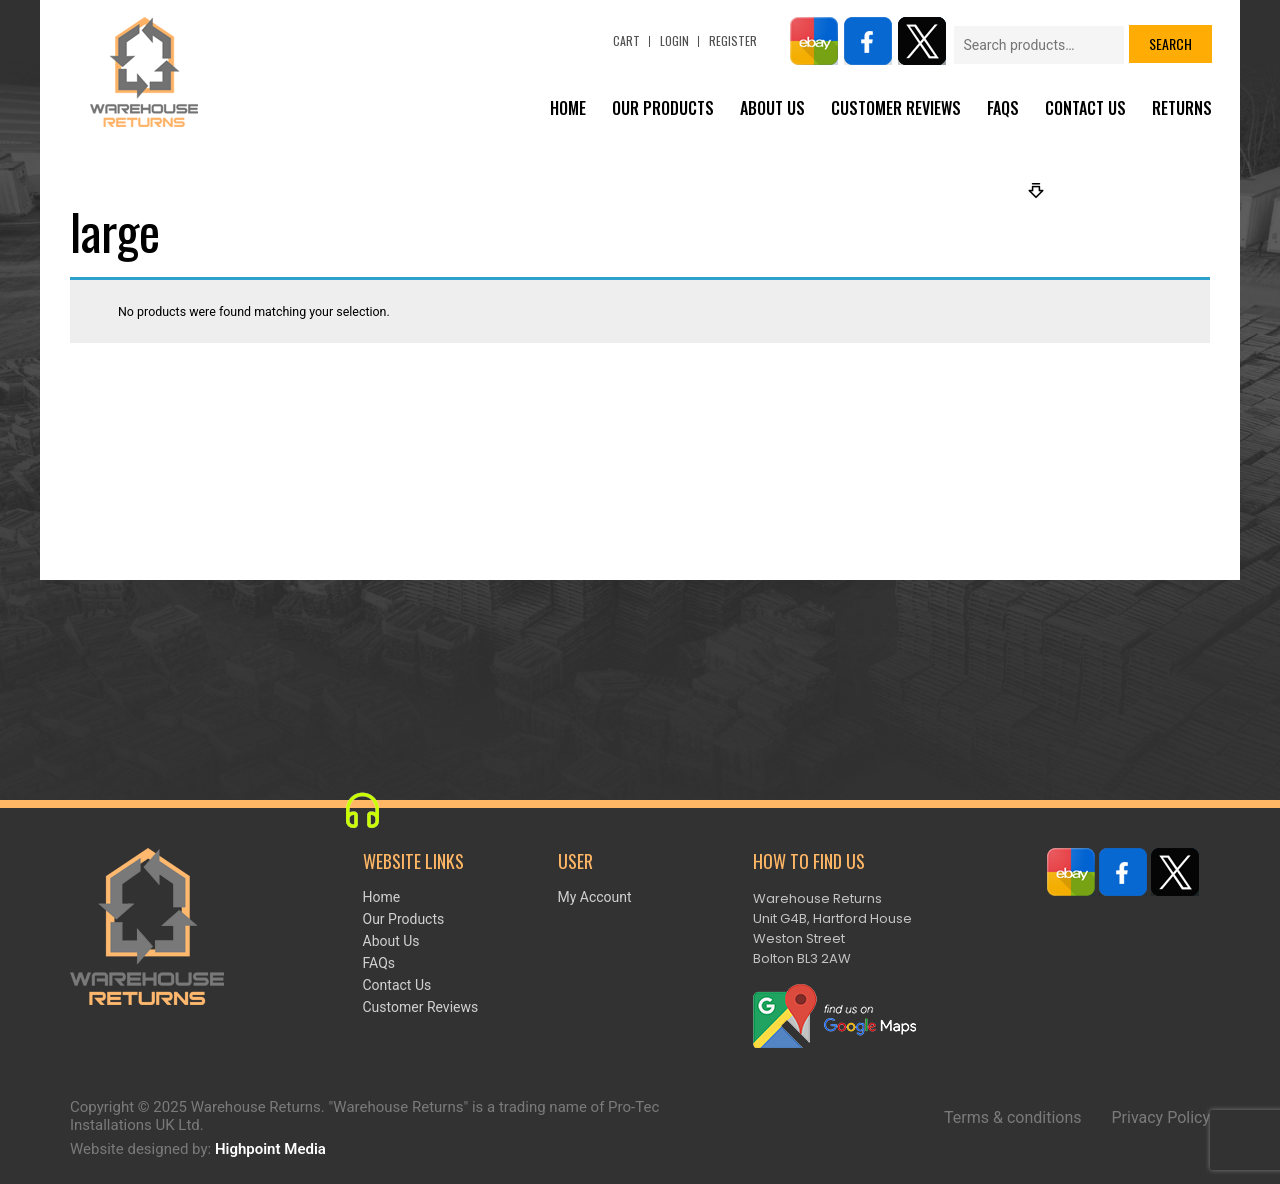 This screenshot has width=1280, height=1184. Describe the element at coordinates (1036, 190) in the screenshot. I see `download file or content` at that location.